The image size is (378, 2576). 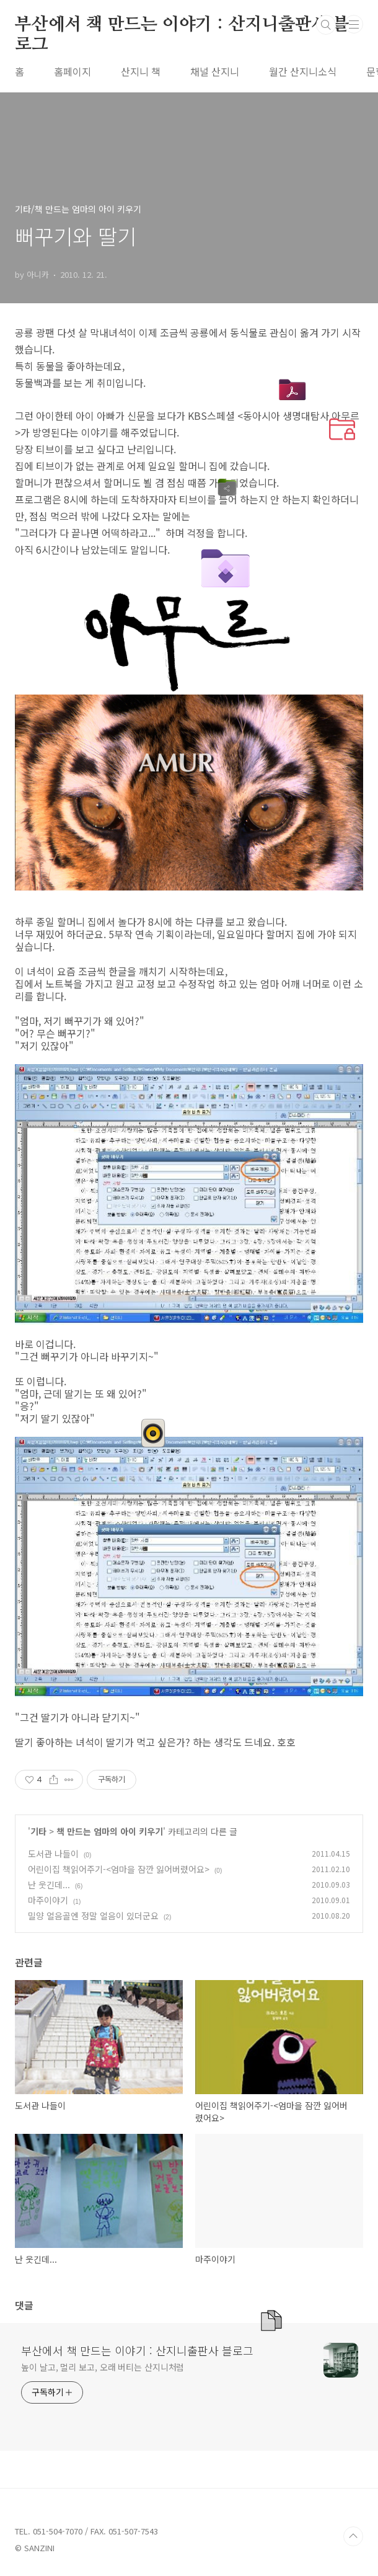 What do you see at coordinates (227, 487) in the screenshot?
I see `open your public shared folder` at bounding box center [227, 487].